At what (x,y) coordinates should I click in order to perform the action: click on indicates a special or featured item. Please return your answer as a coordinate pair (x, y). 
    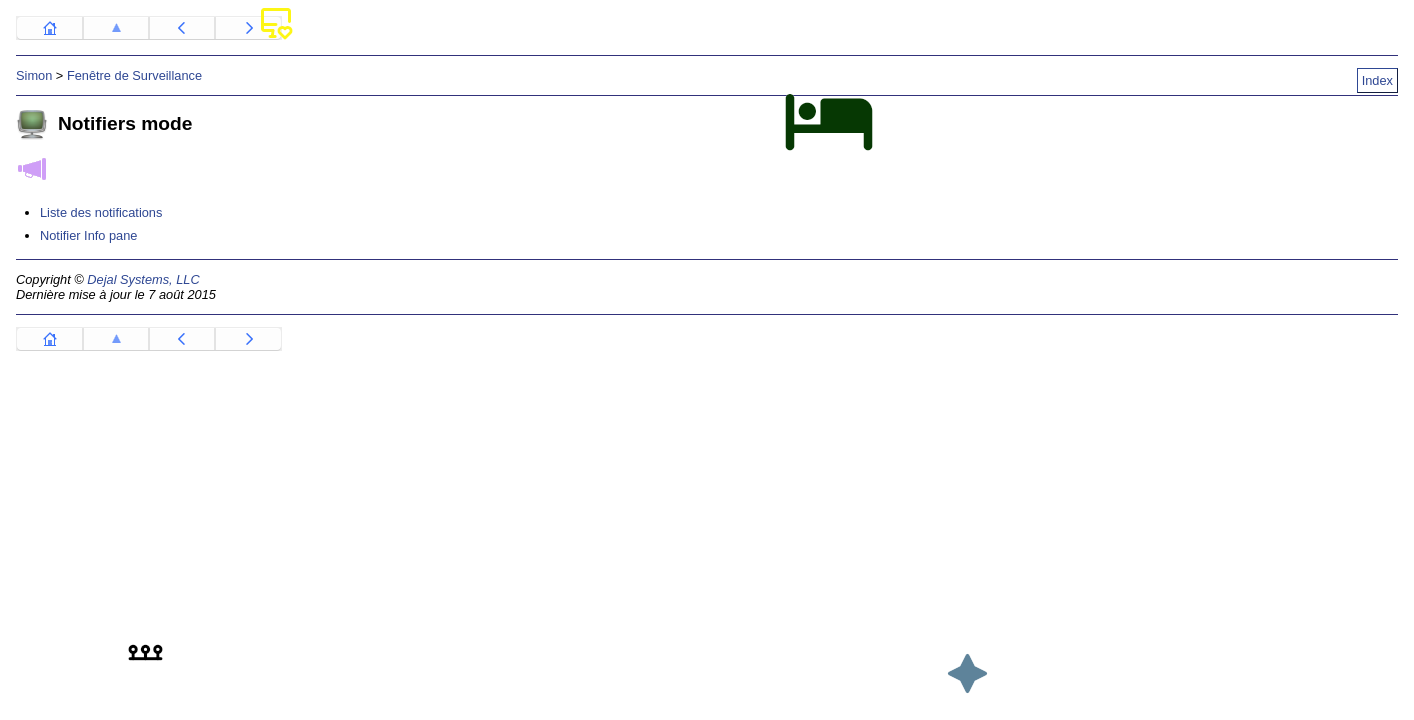
    Looking at the image, I should click on (967, 673).